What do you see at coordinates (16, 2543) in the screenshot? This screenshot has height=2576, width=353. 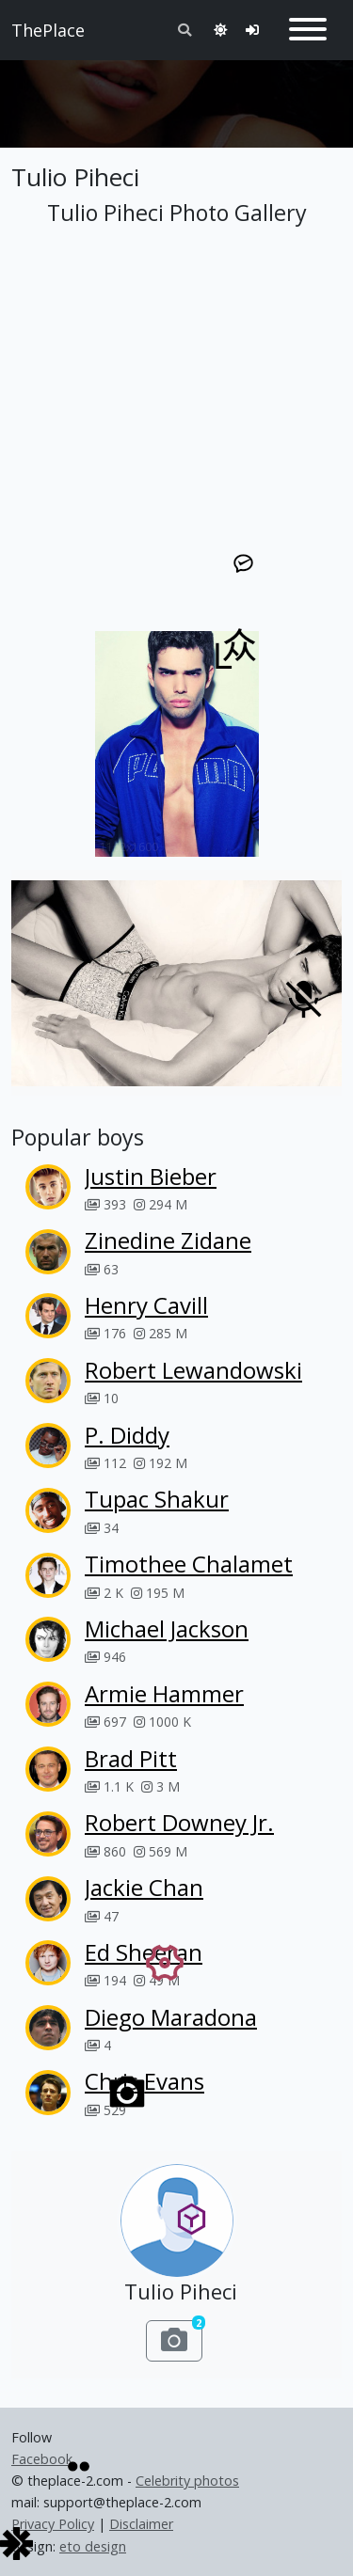 I see `open scalar API documentation` at bounding box center [16, 2543].